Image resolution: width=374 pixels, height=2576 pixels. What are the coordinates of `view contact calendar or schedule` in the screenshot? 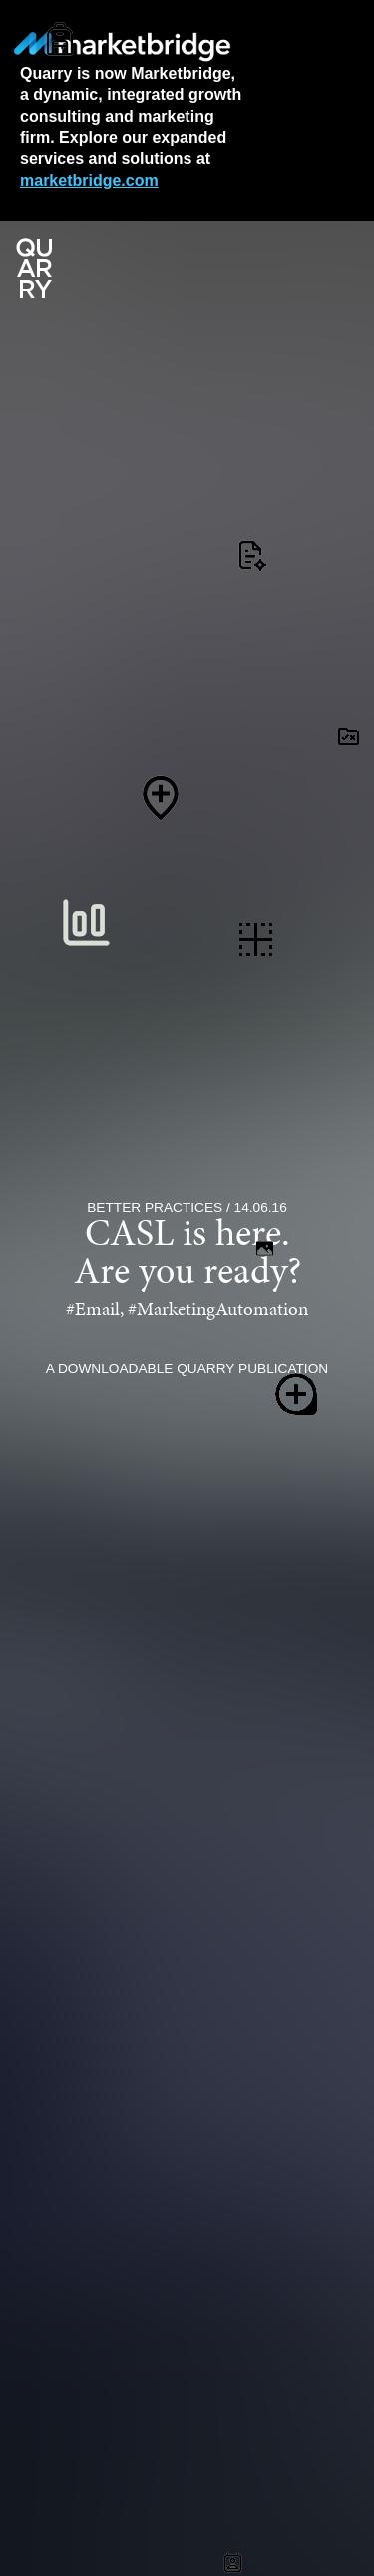 It's located at (232, 2563).